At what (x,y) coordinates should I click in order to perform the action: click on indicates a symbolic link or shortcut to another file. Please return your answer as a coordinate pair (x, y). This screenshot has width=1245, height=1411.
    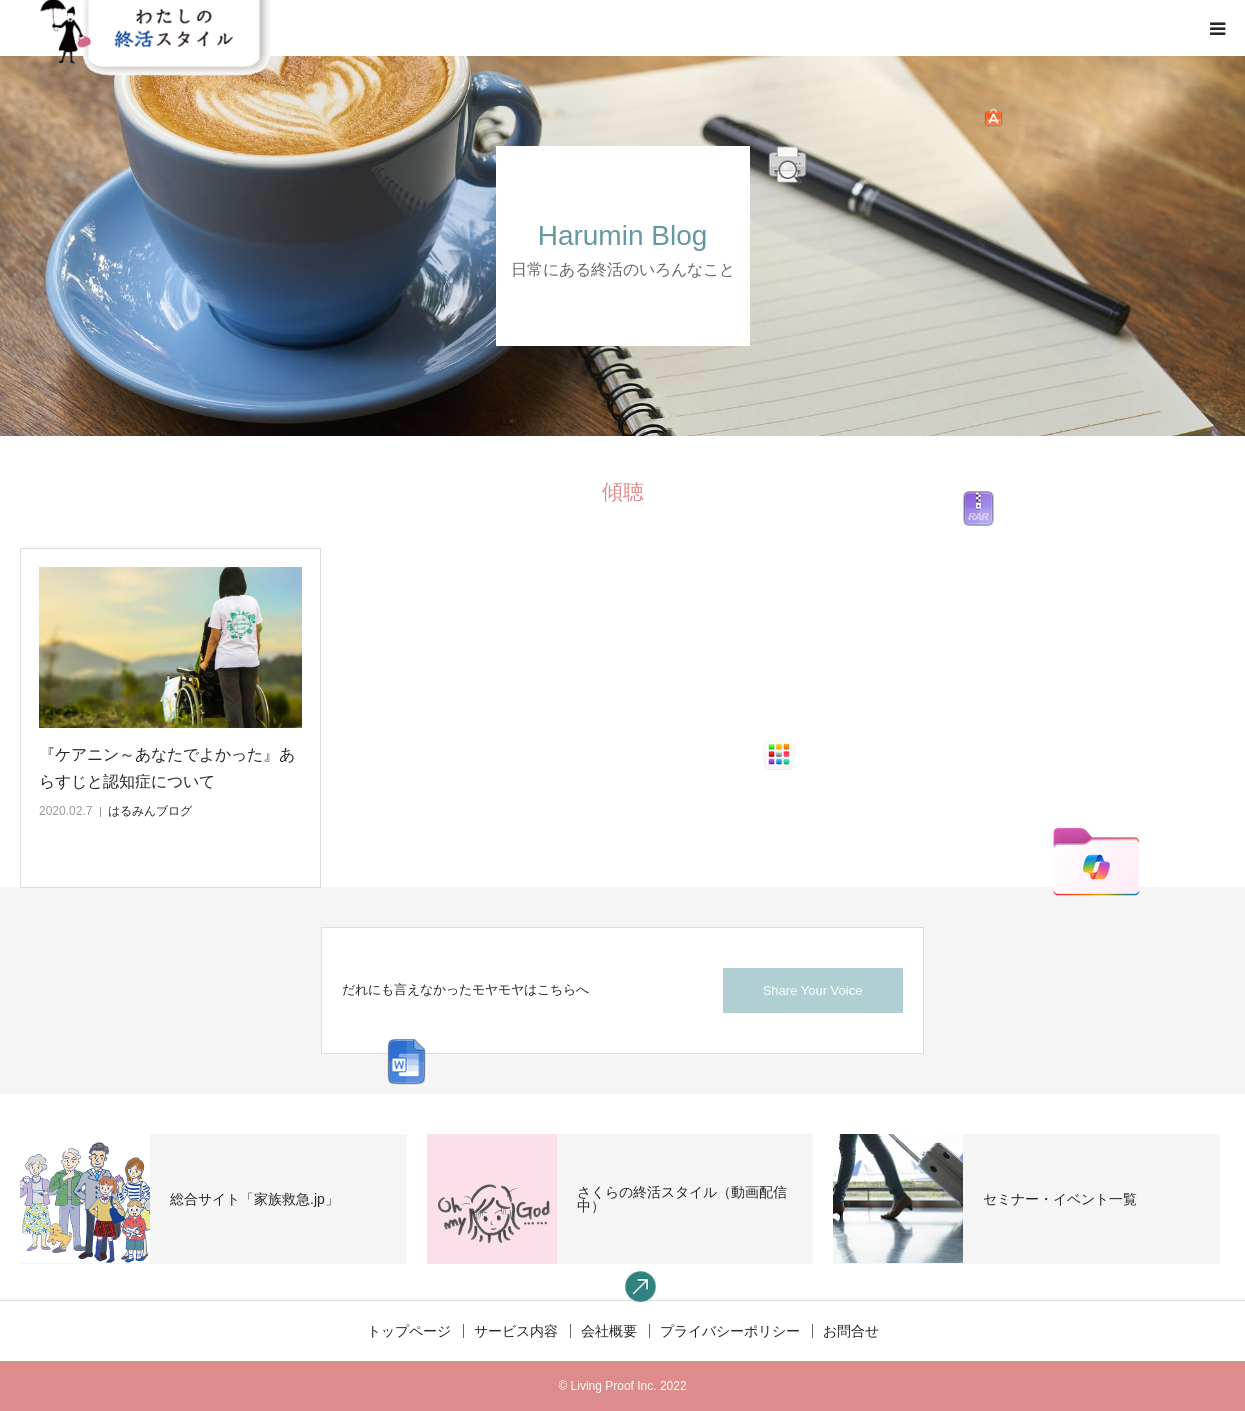
    Looking at the image, I should click on (640, 1286).